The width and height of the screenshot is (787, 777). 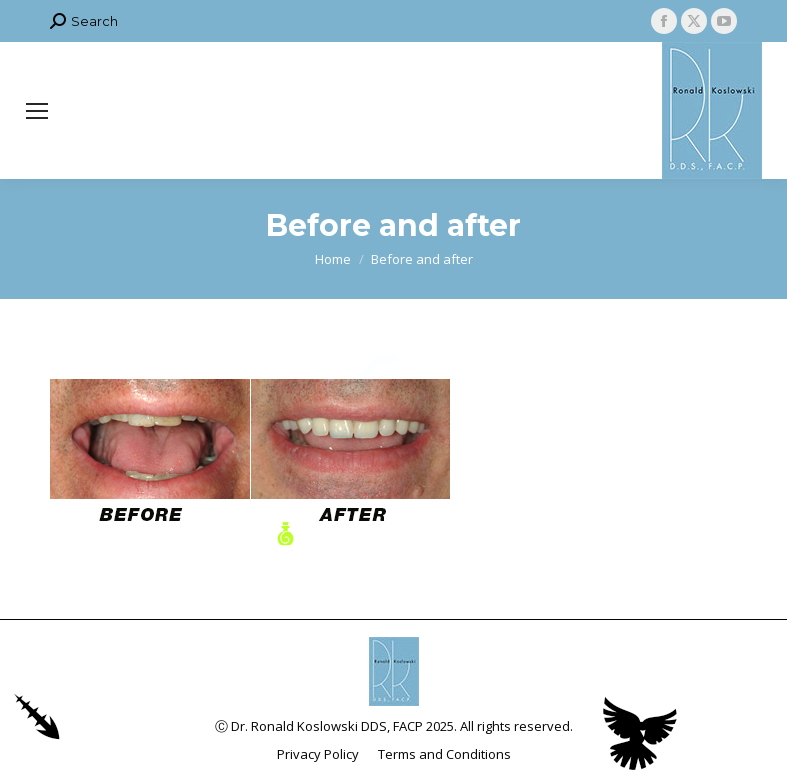 I want to click on indicates peace or harmony state, so click(x=639, y=734).